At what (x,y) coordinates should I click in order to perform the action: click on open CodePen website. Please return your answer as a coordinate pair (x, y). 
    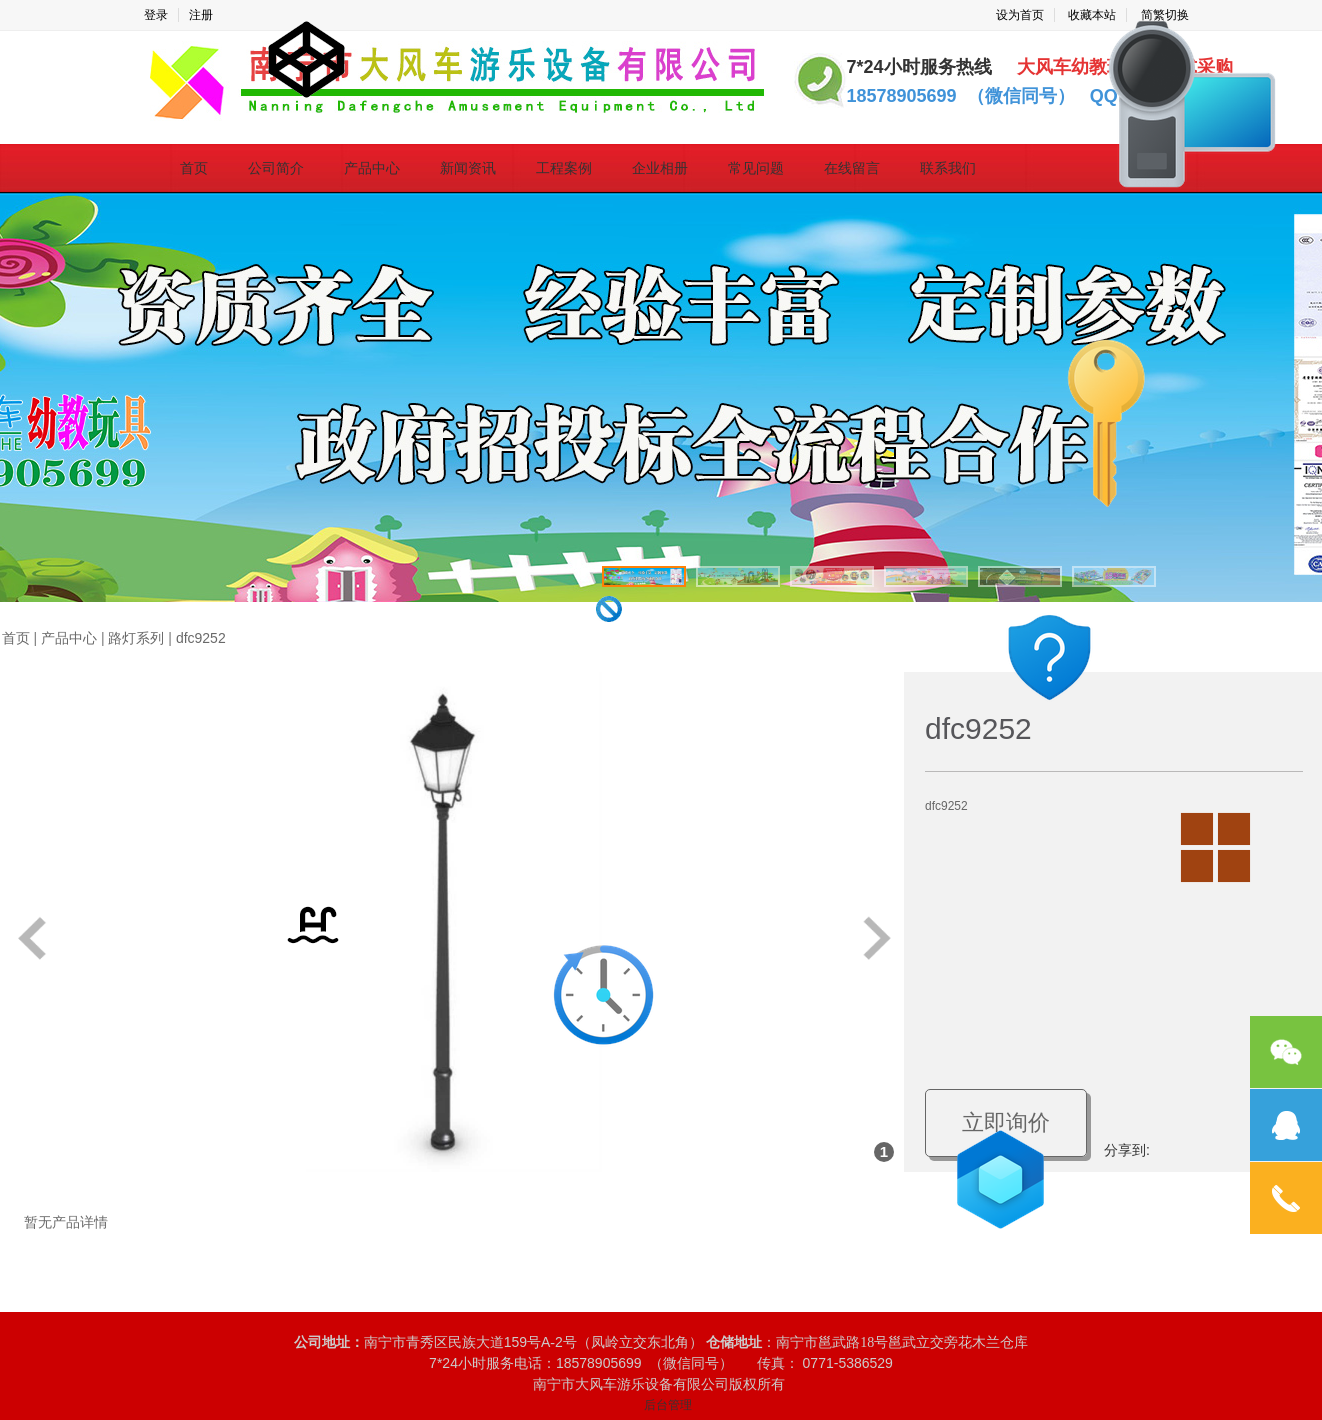
    Looking at the image, I should click on (306, 59).